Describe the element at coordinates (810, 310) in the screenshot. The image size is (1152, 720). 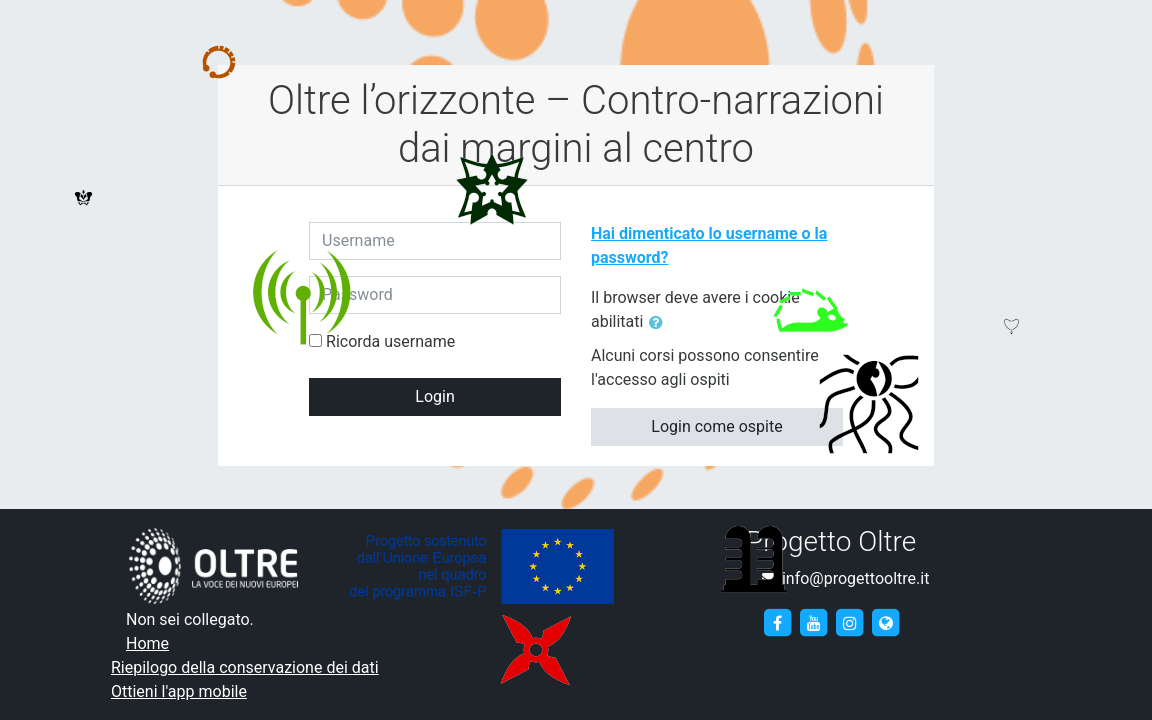
I see `decorative animal icon for games or profiles` at that location.